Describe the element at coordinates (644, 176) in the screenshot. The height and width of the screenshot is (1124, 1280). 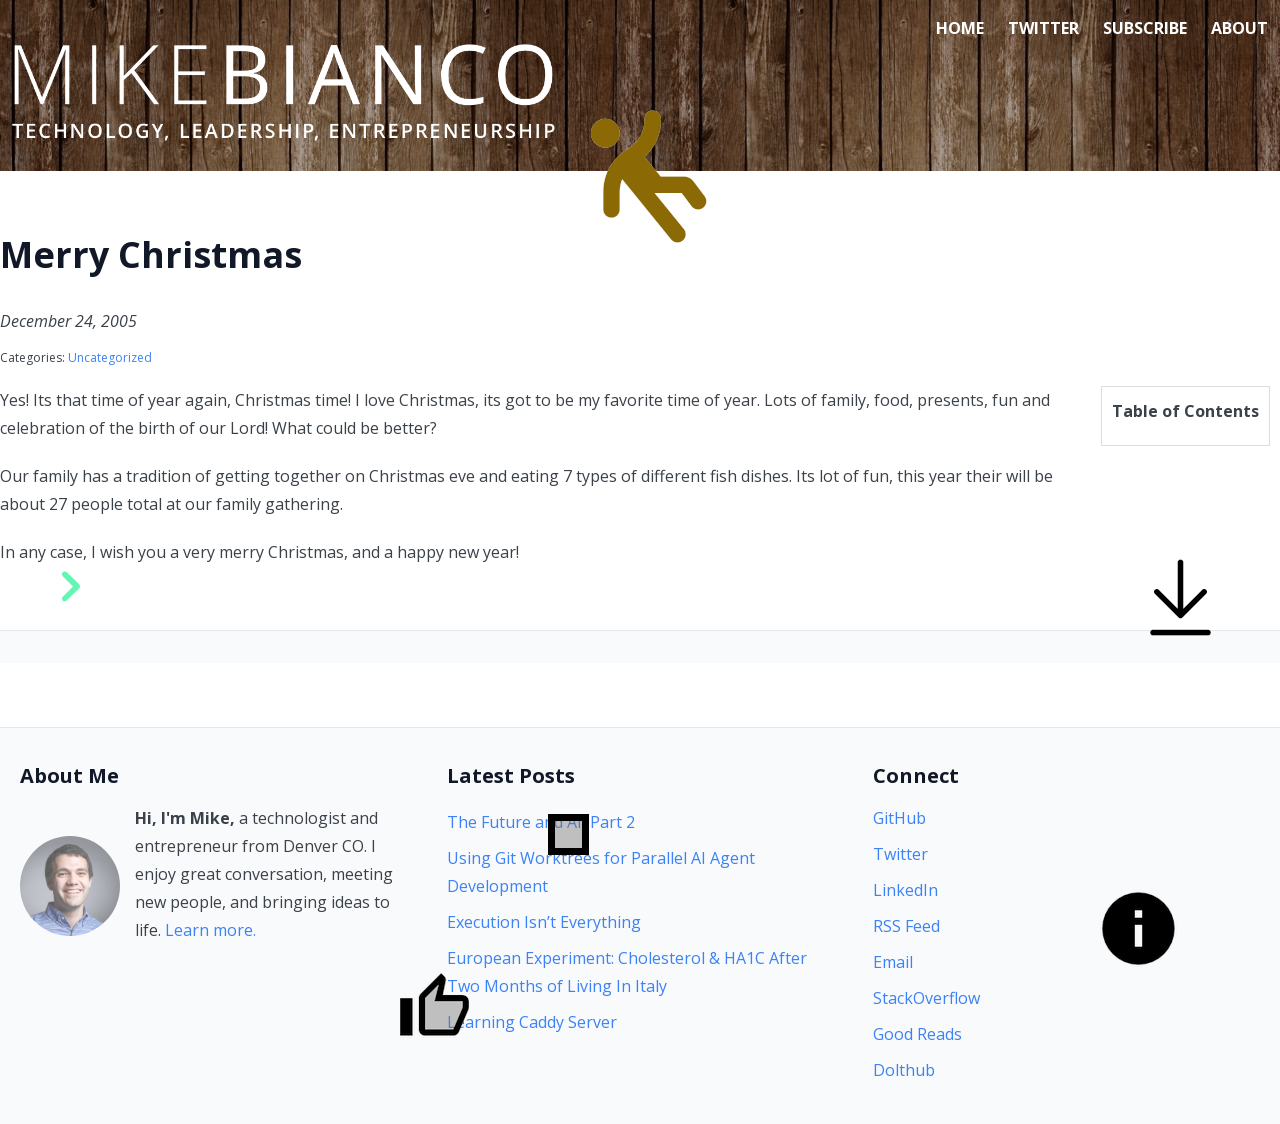
I see `indicates a slip or fall hazard warning` at that location.